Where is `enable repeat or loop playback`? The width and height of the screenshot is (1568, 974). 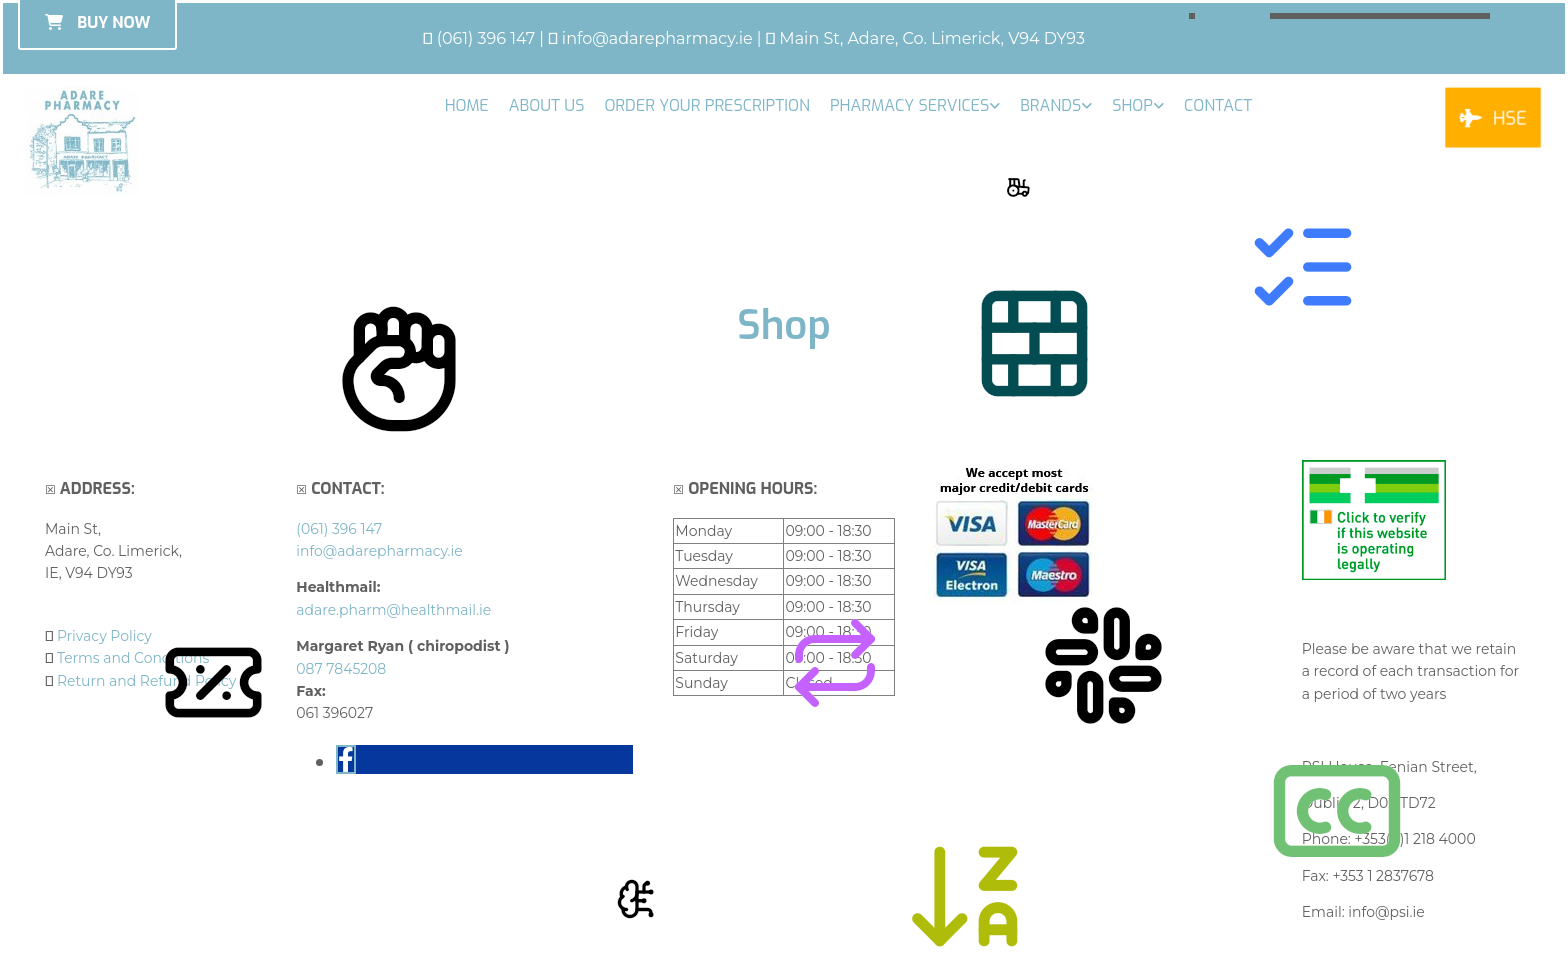
enable repeat or loop playback is located at coordinates (835, 663).